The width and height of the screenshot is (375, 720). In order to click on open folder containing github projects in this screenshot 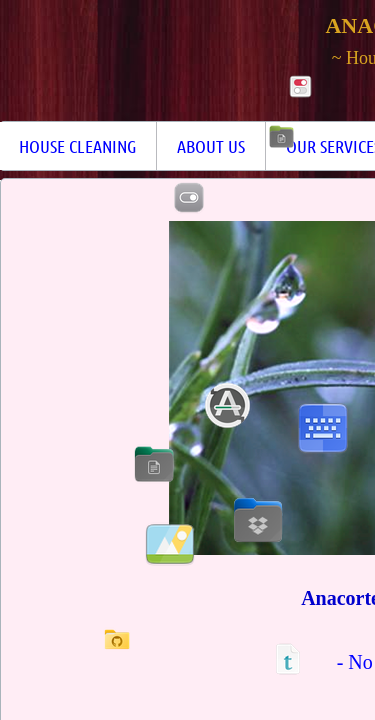, I will do `click(117, 640)`.